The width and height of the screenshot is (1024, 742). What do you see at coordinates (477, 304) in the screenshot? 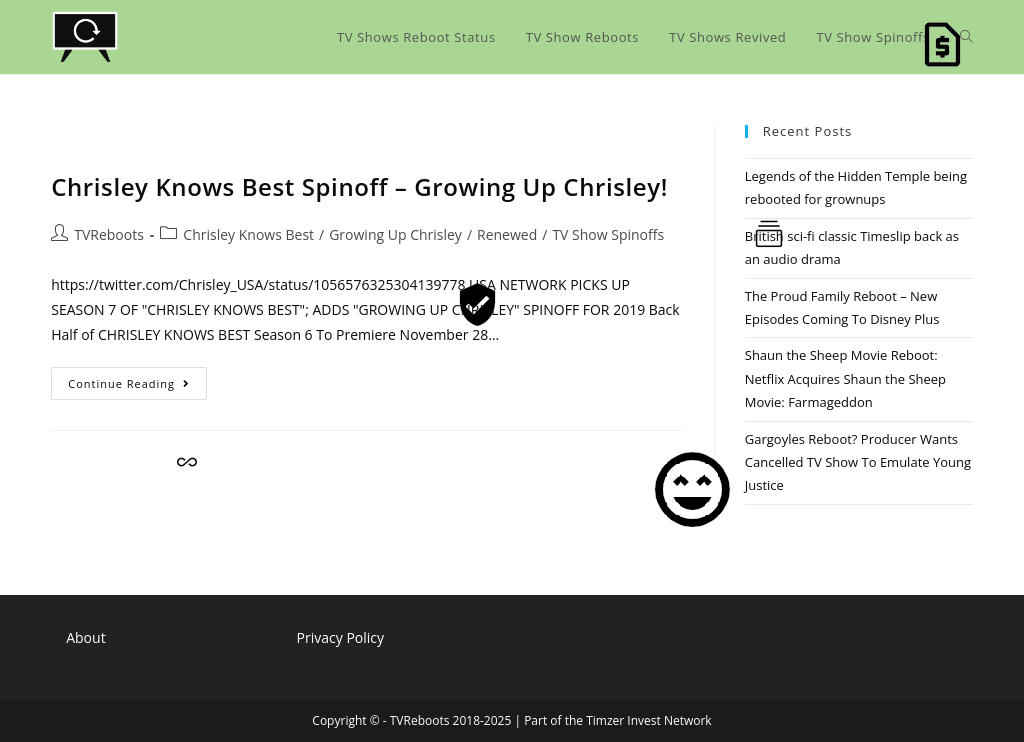
I see `indicates a verified or trusted user account` at bounding box center [477, 304].